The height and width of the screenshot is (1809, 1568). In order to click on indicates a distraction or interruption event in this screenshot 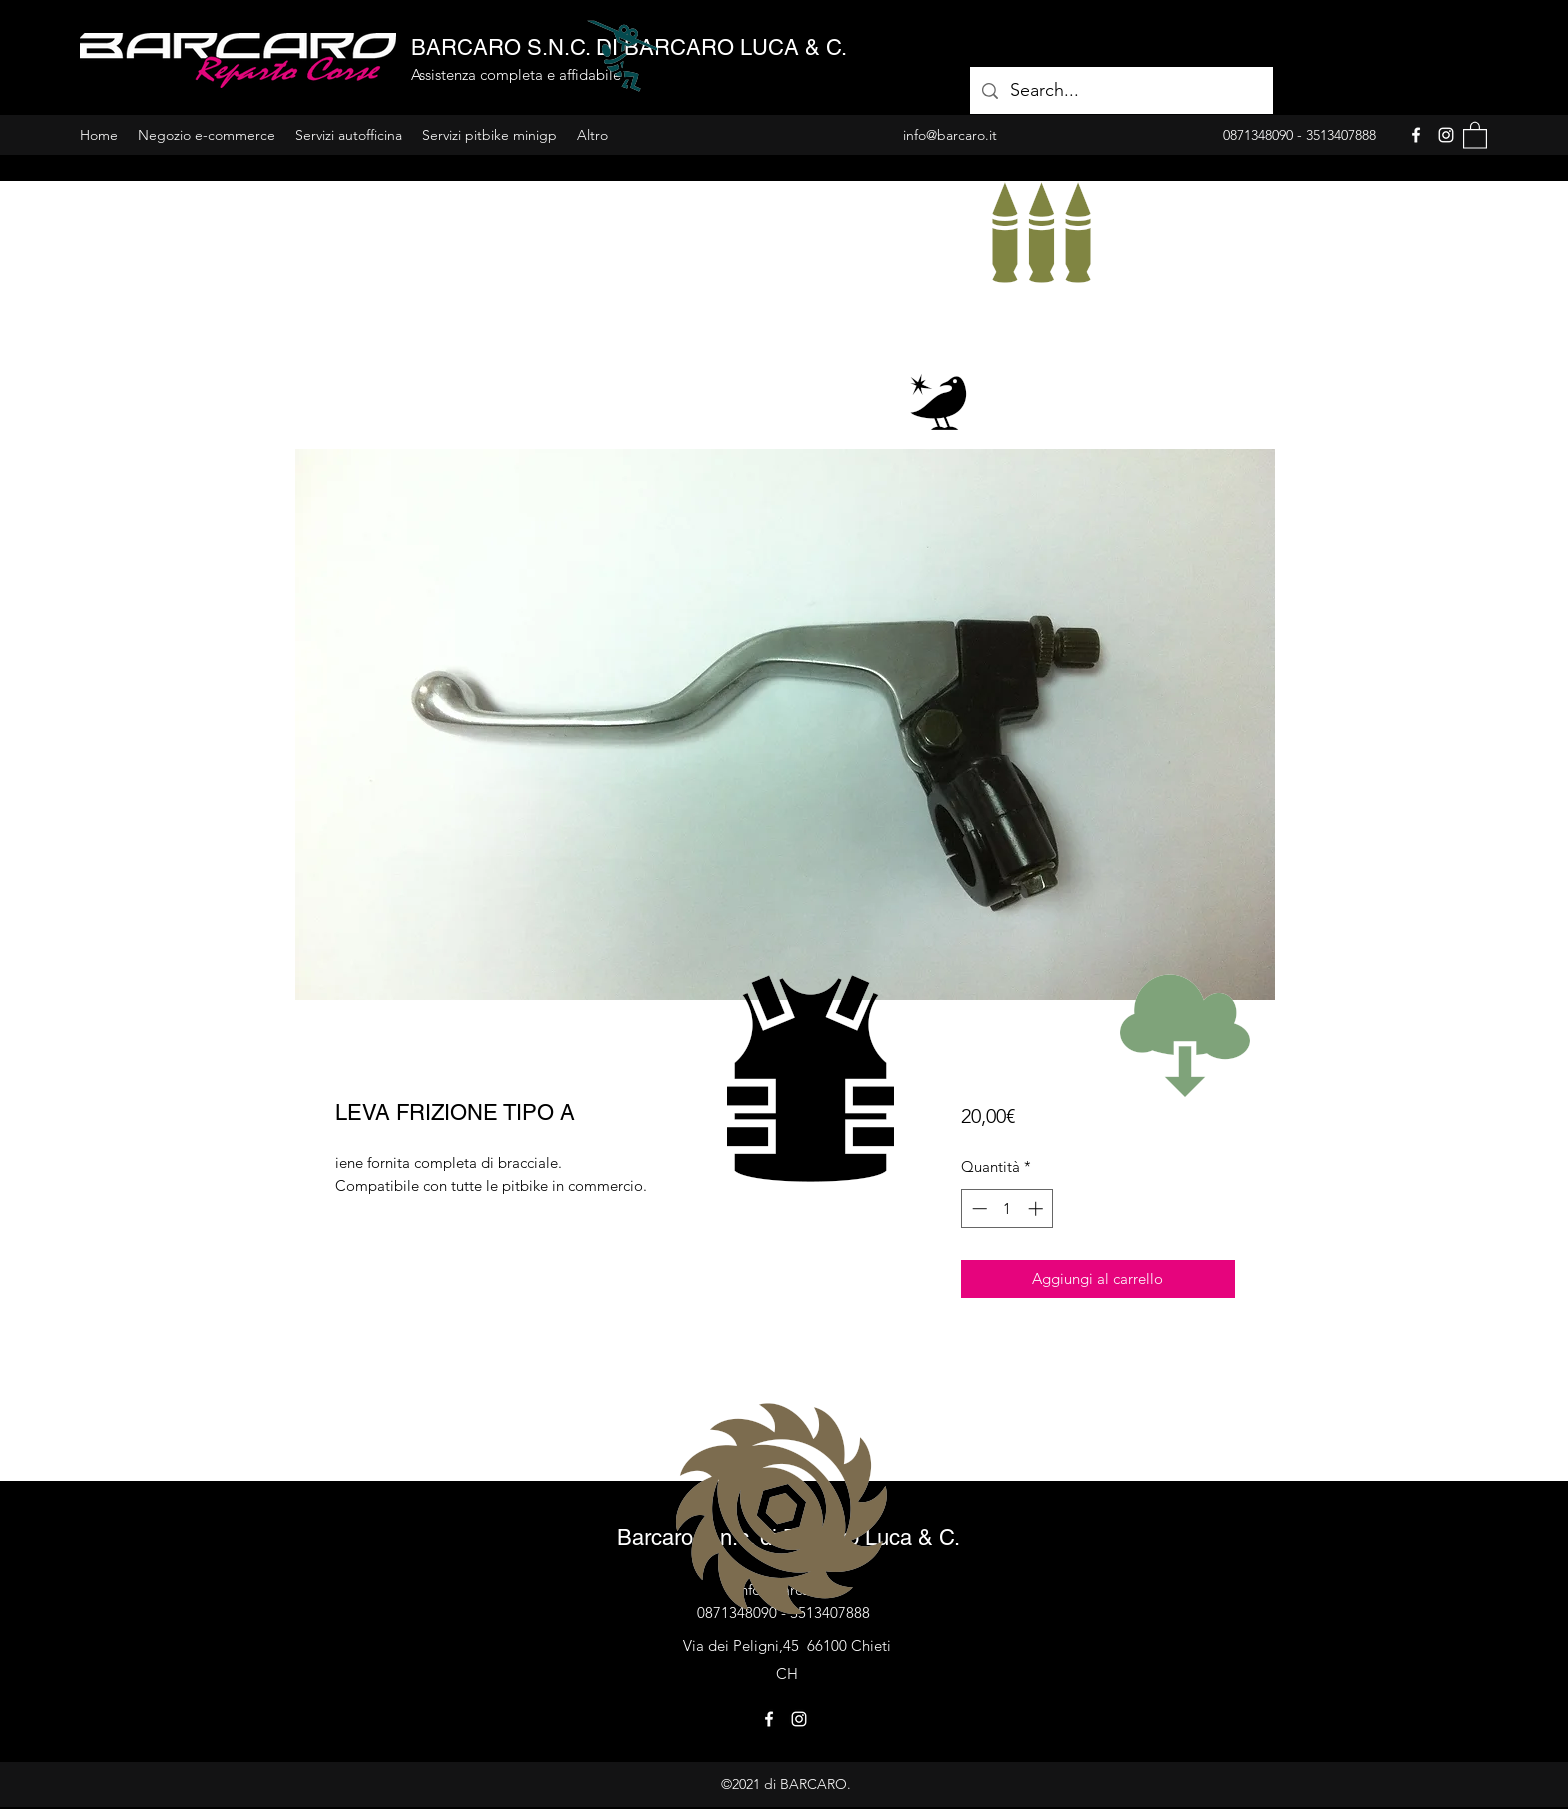, I will do `click(938, 401)`.